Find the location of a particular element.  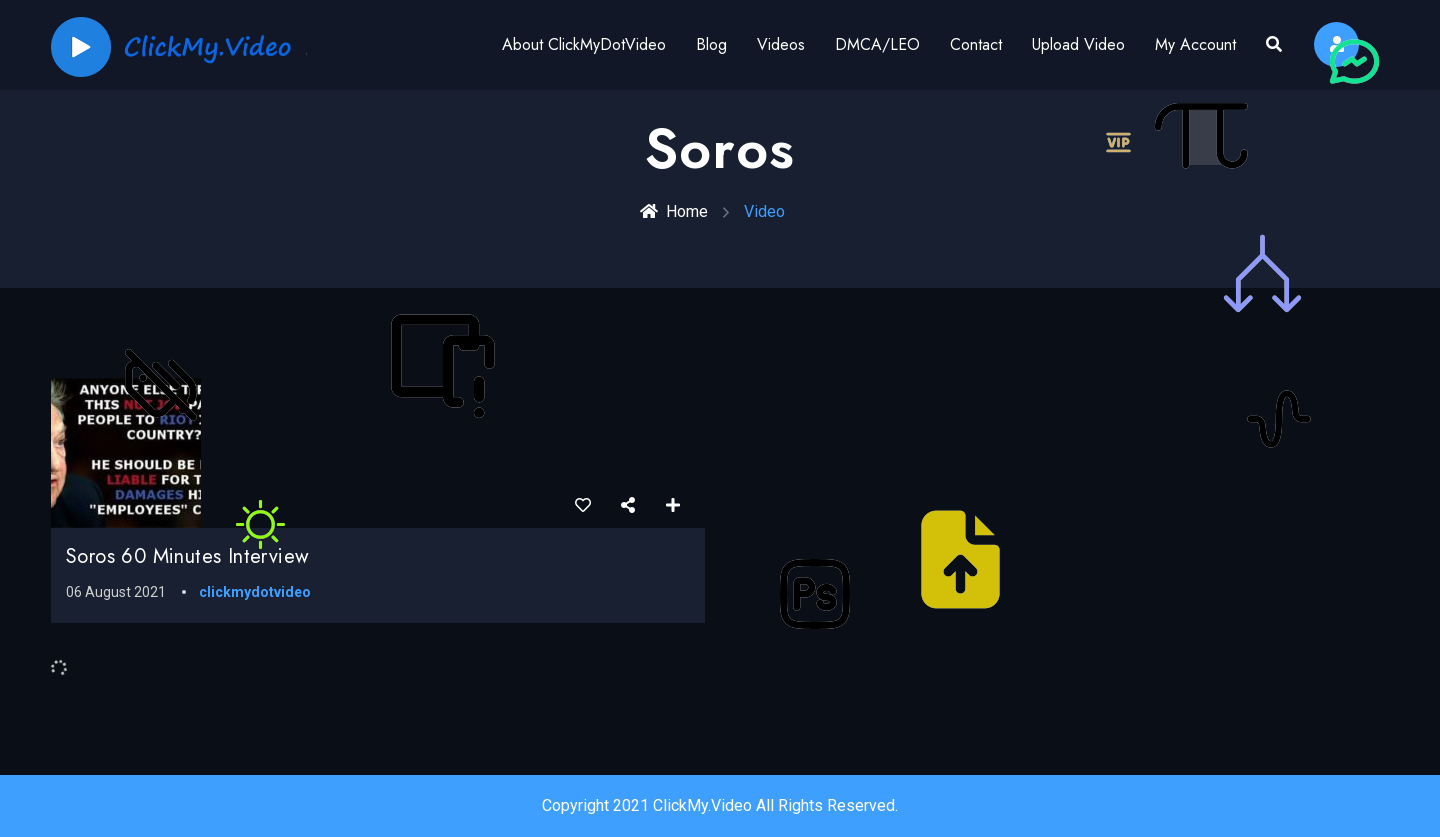

upload a file is located at coordinates (960, 559).